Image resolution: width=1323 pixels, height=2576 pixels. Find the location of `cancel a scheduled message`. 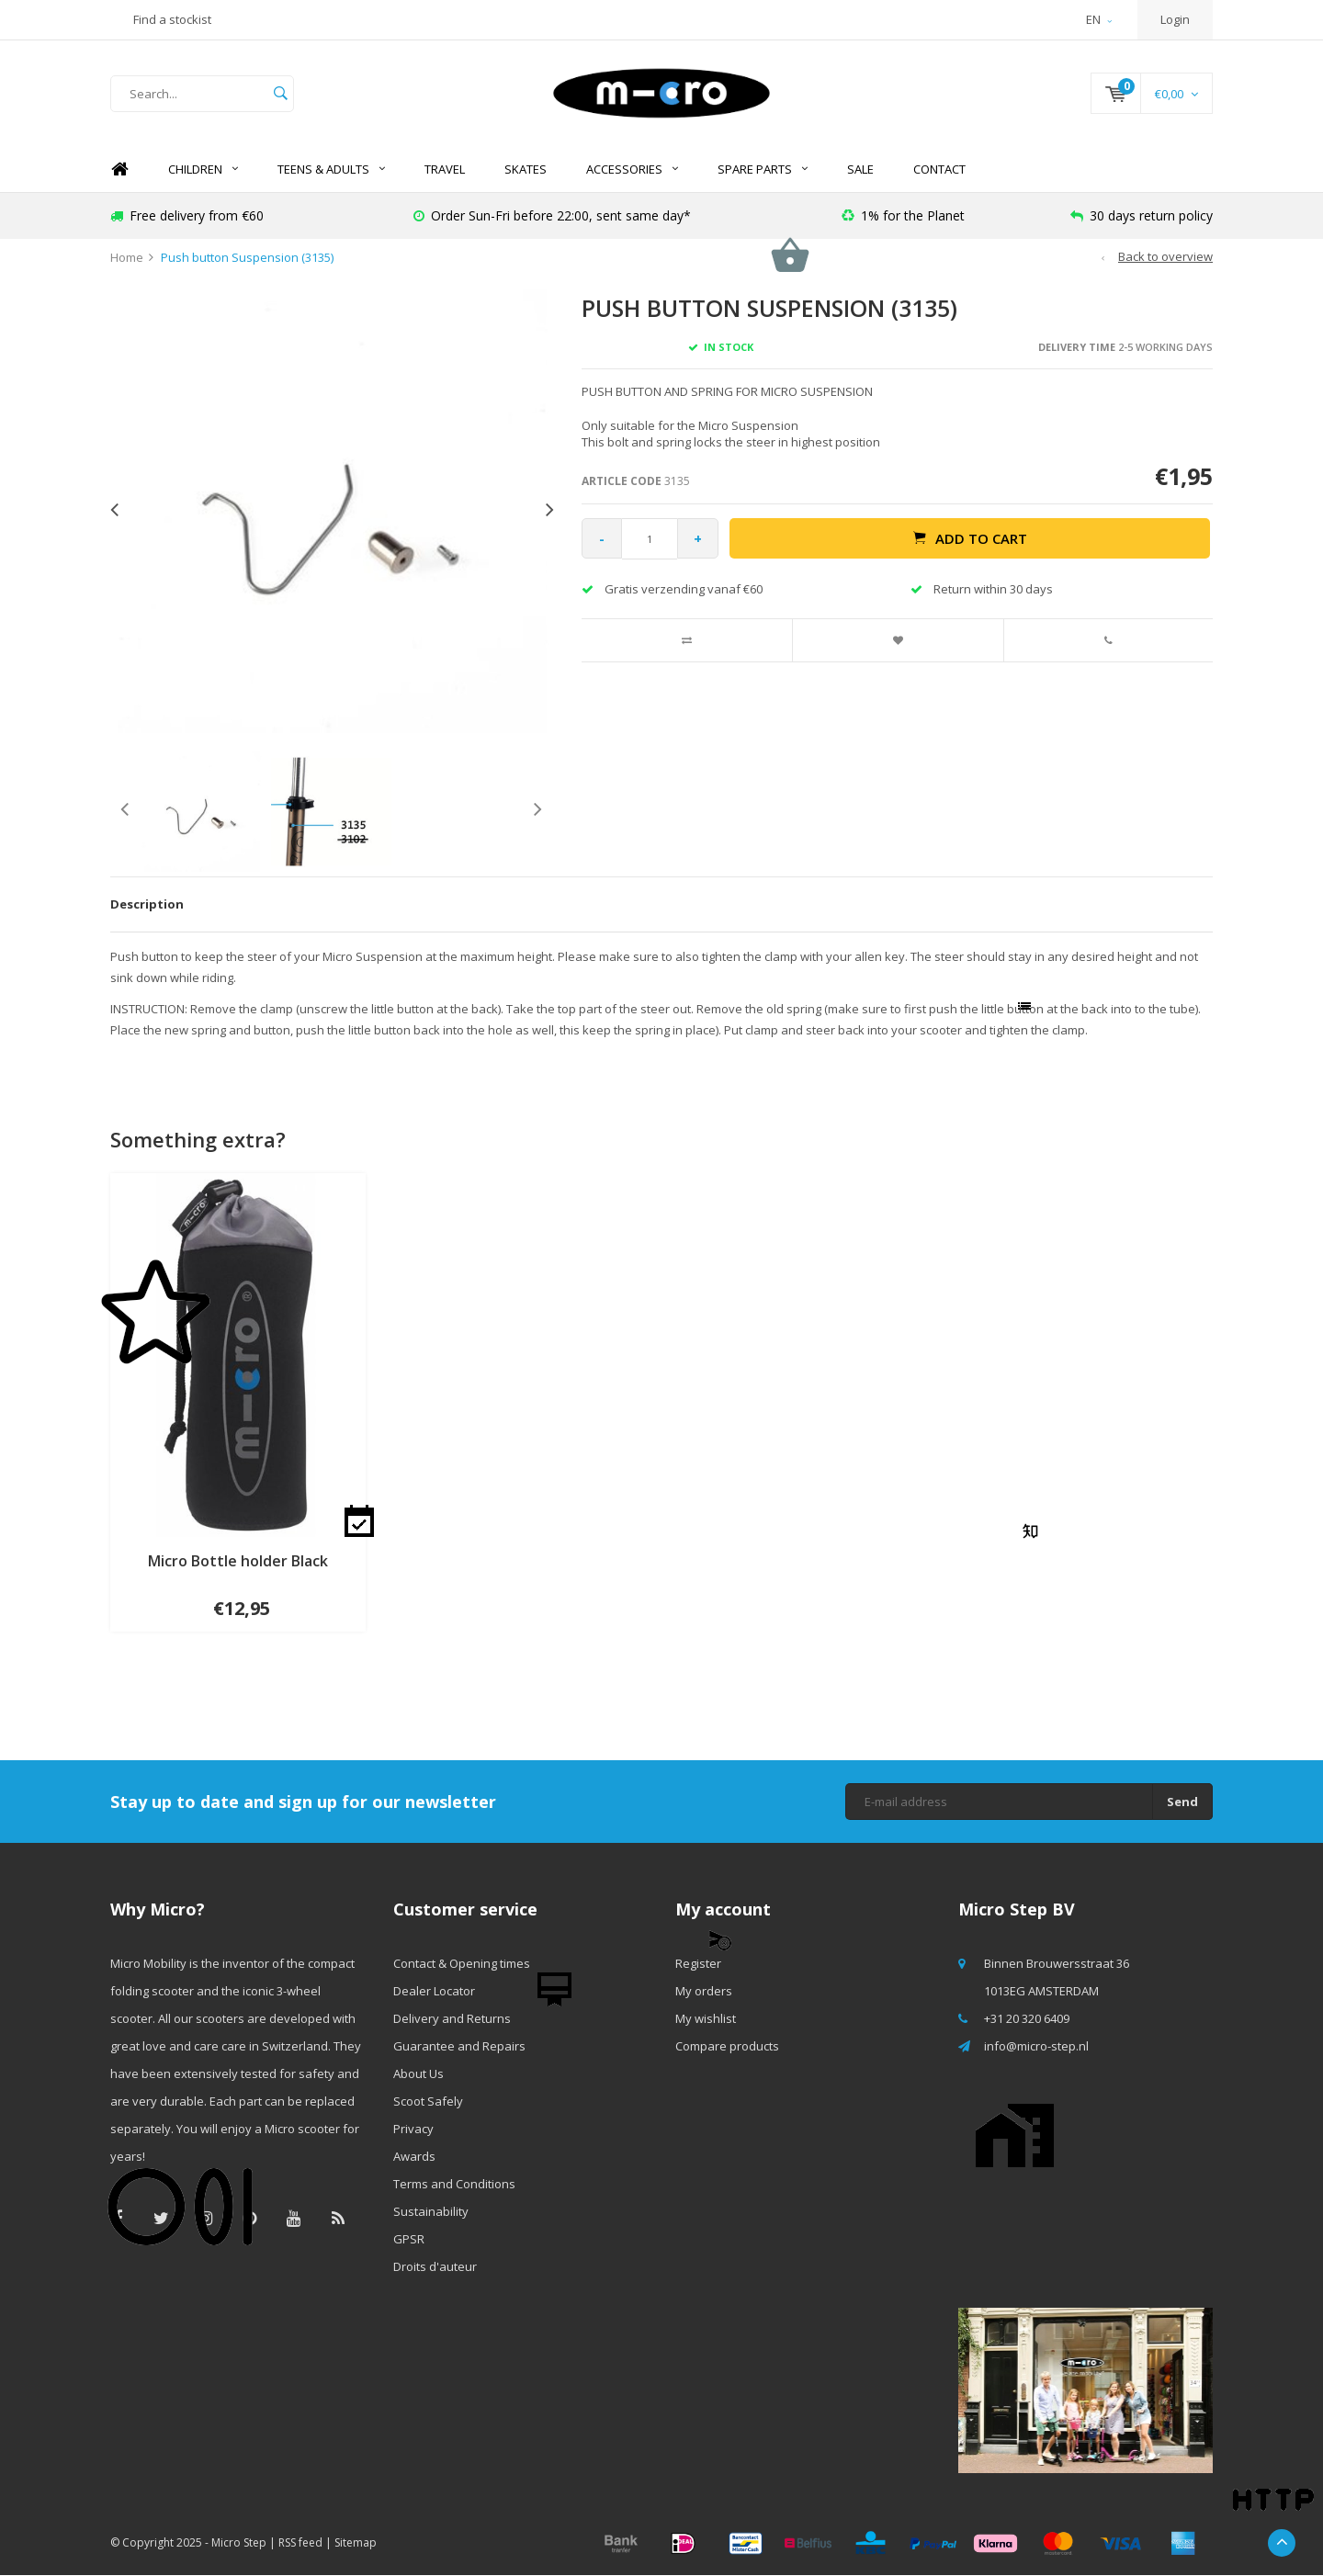

cancel a scheduled message is located at coordinates (719, 1938).